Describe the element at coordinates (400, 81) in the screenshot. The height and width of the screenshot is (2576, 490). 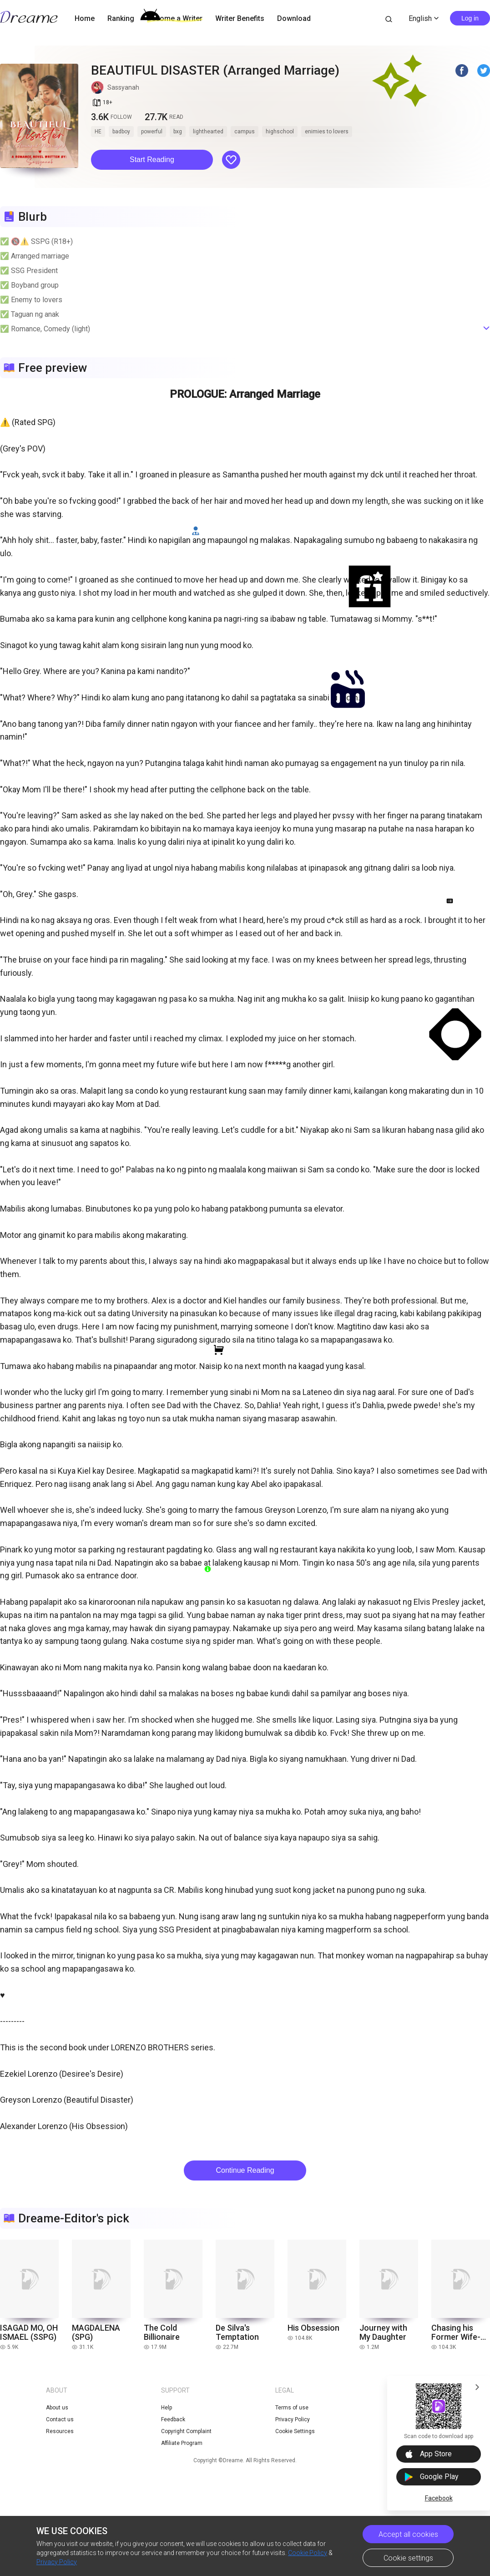
I see `indicates AI-generated or enhanced content` at that location.